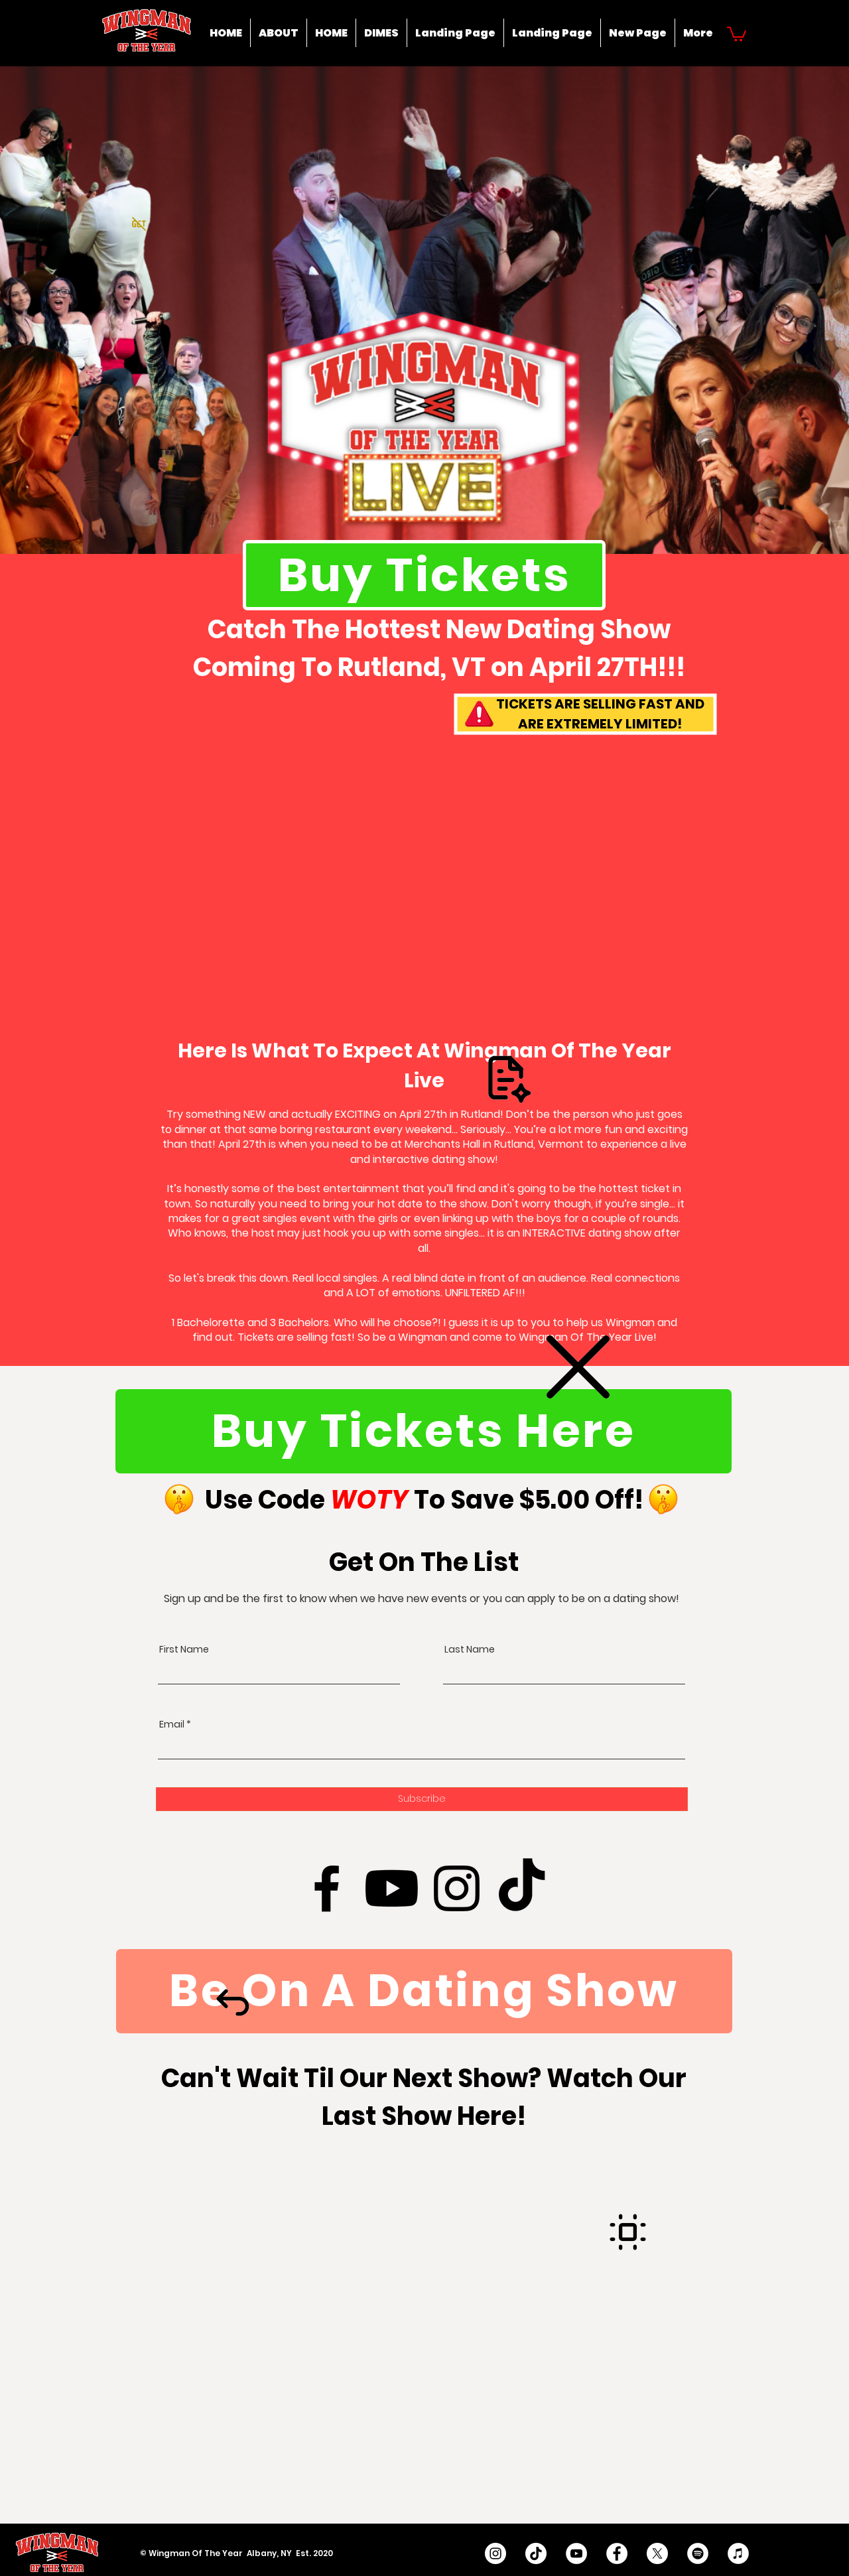 The width and height of the screenshot is (849, 2576). What do you see at coordinates (505, 1077) in the screenshot?
I see `generate AI-powered text or document` at bounding box center [505, 1077].